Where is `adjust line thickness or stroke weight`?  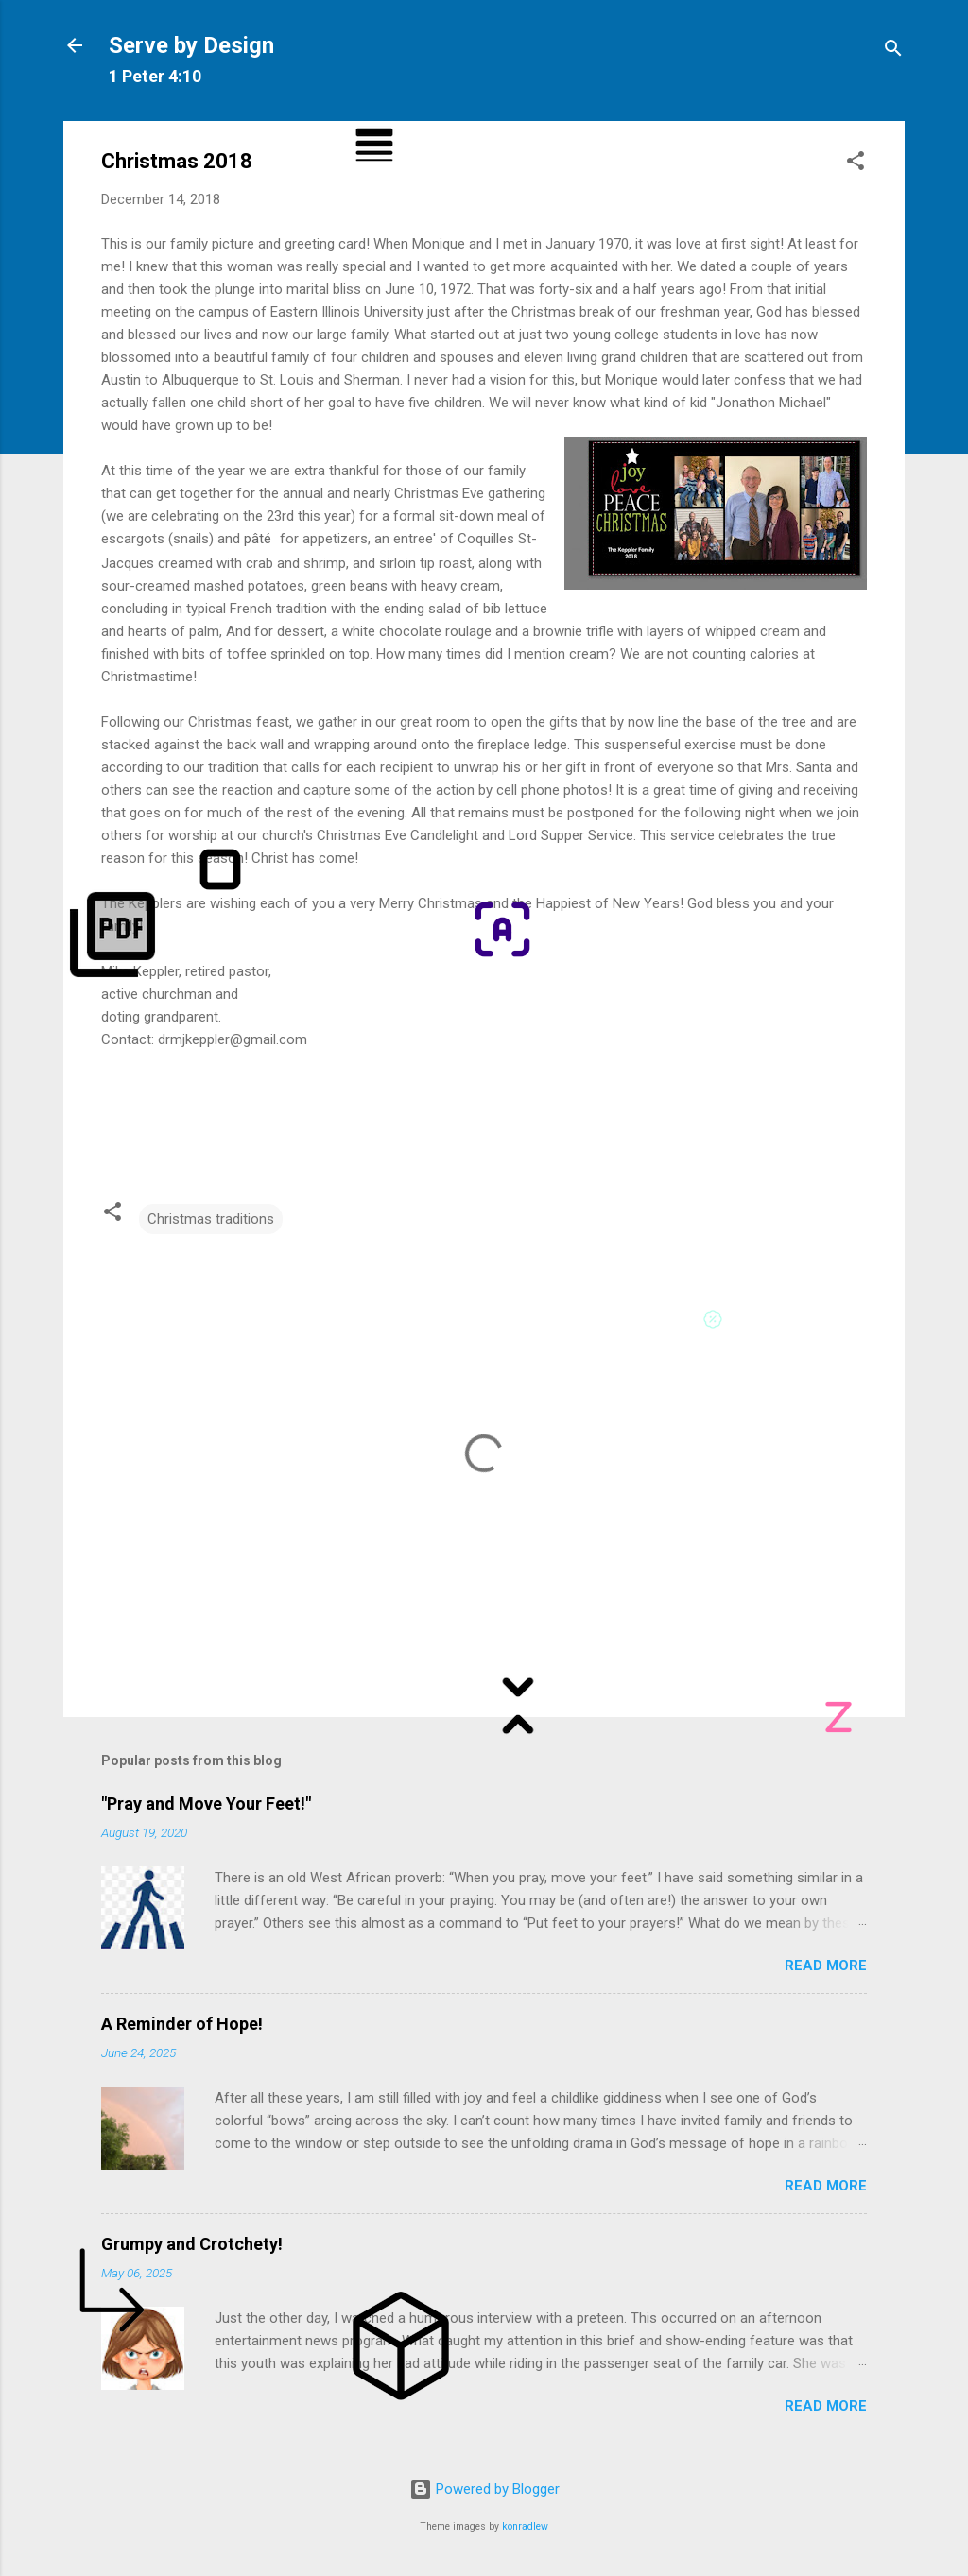 adjust line thickness or stroke weight is located at coordinates (374, 145).